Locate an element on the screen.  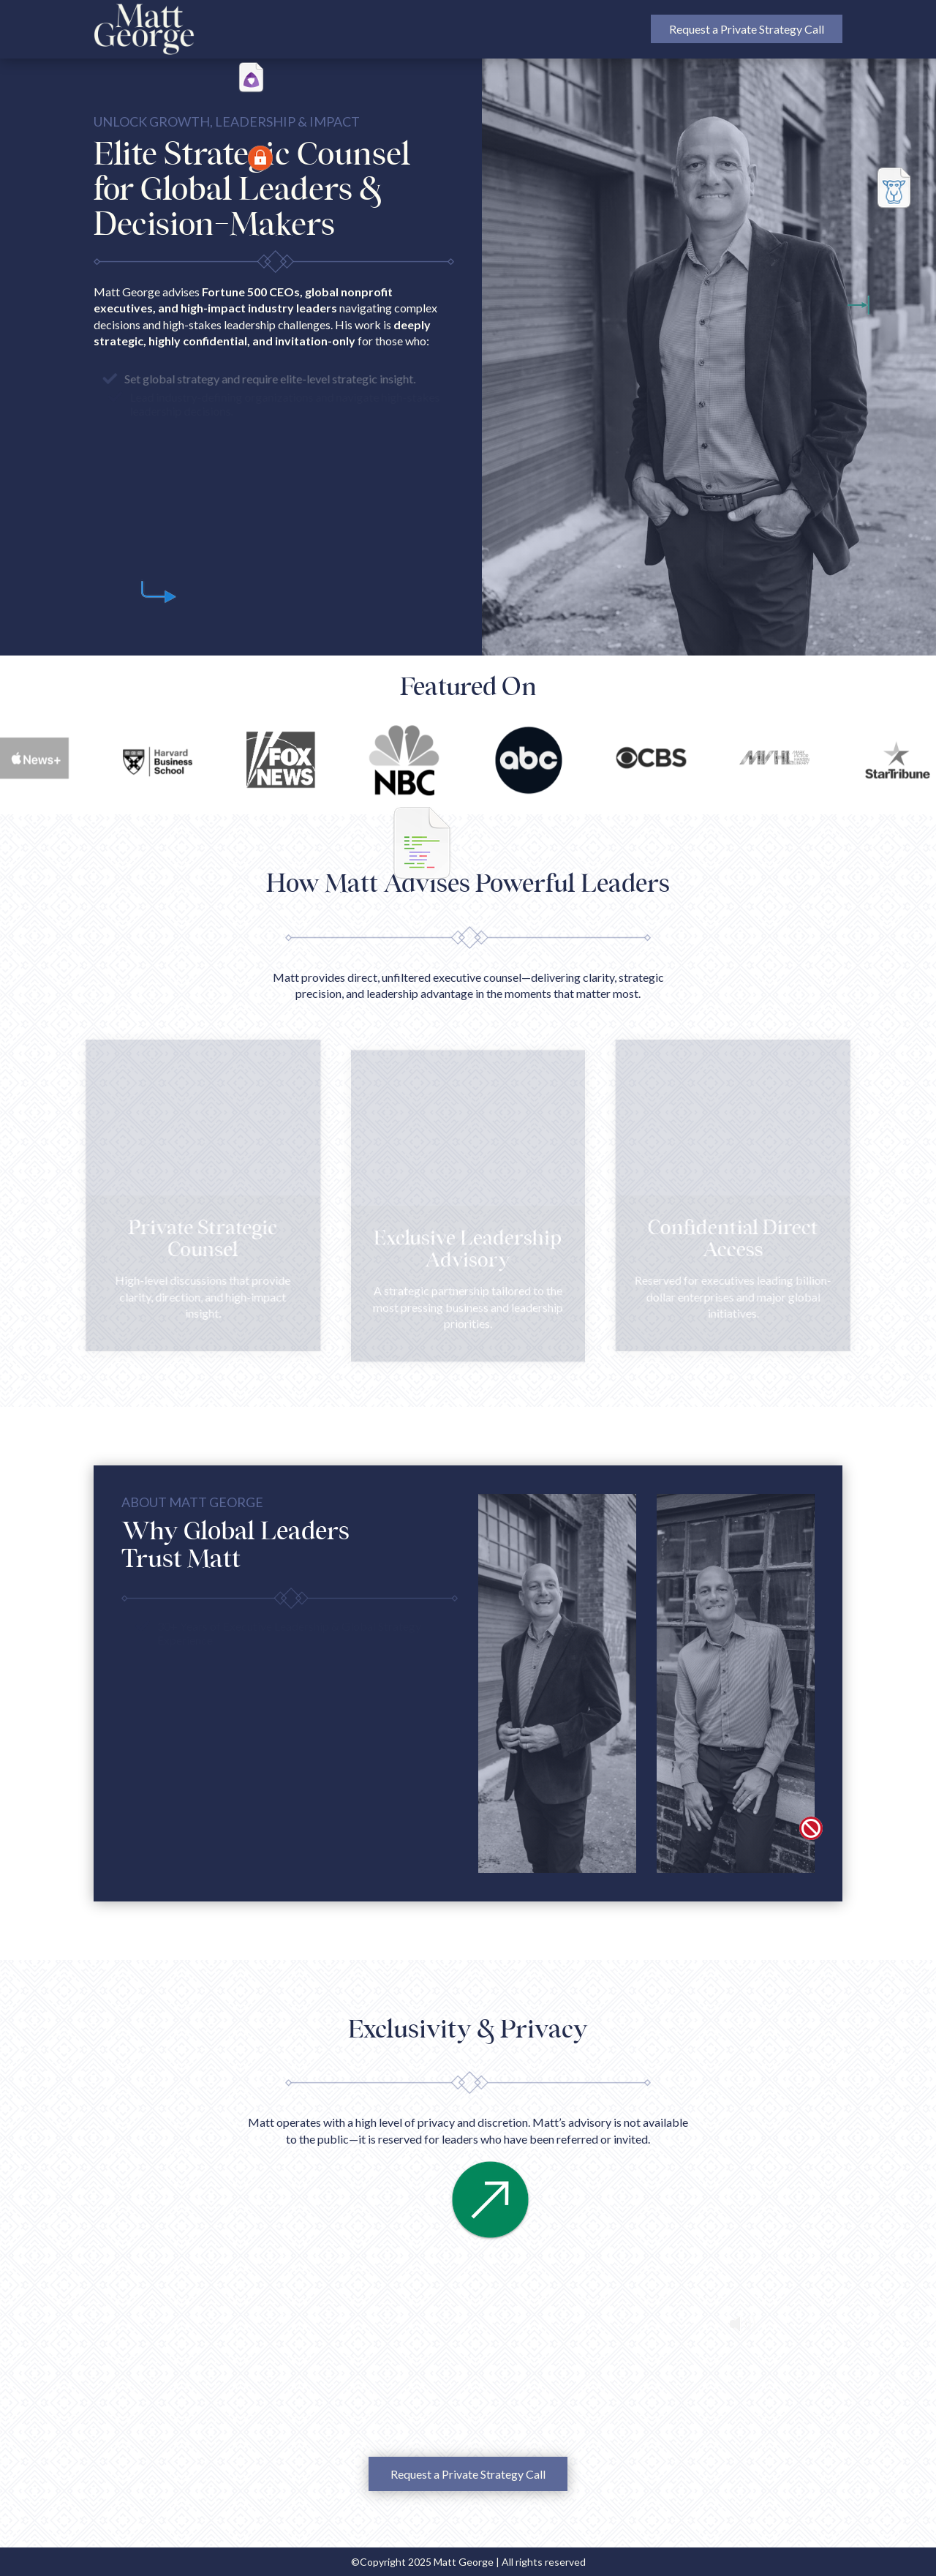
a perl programming language file is located at coordinates (894, 187).